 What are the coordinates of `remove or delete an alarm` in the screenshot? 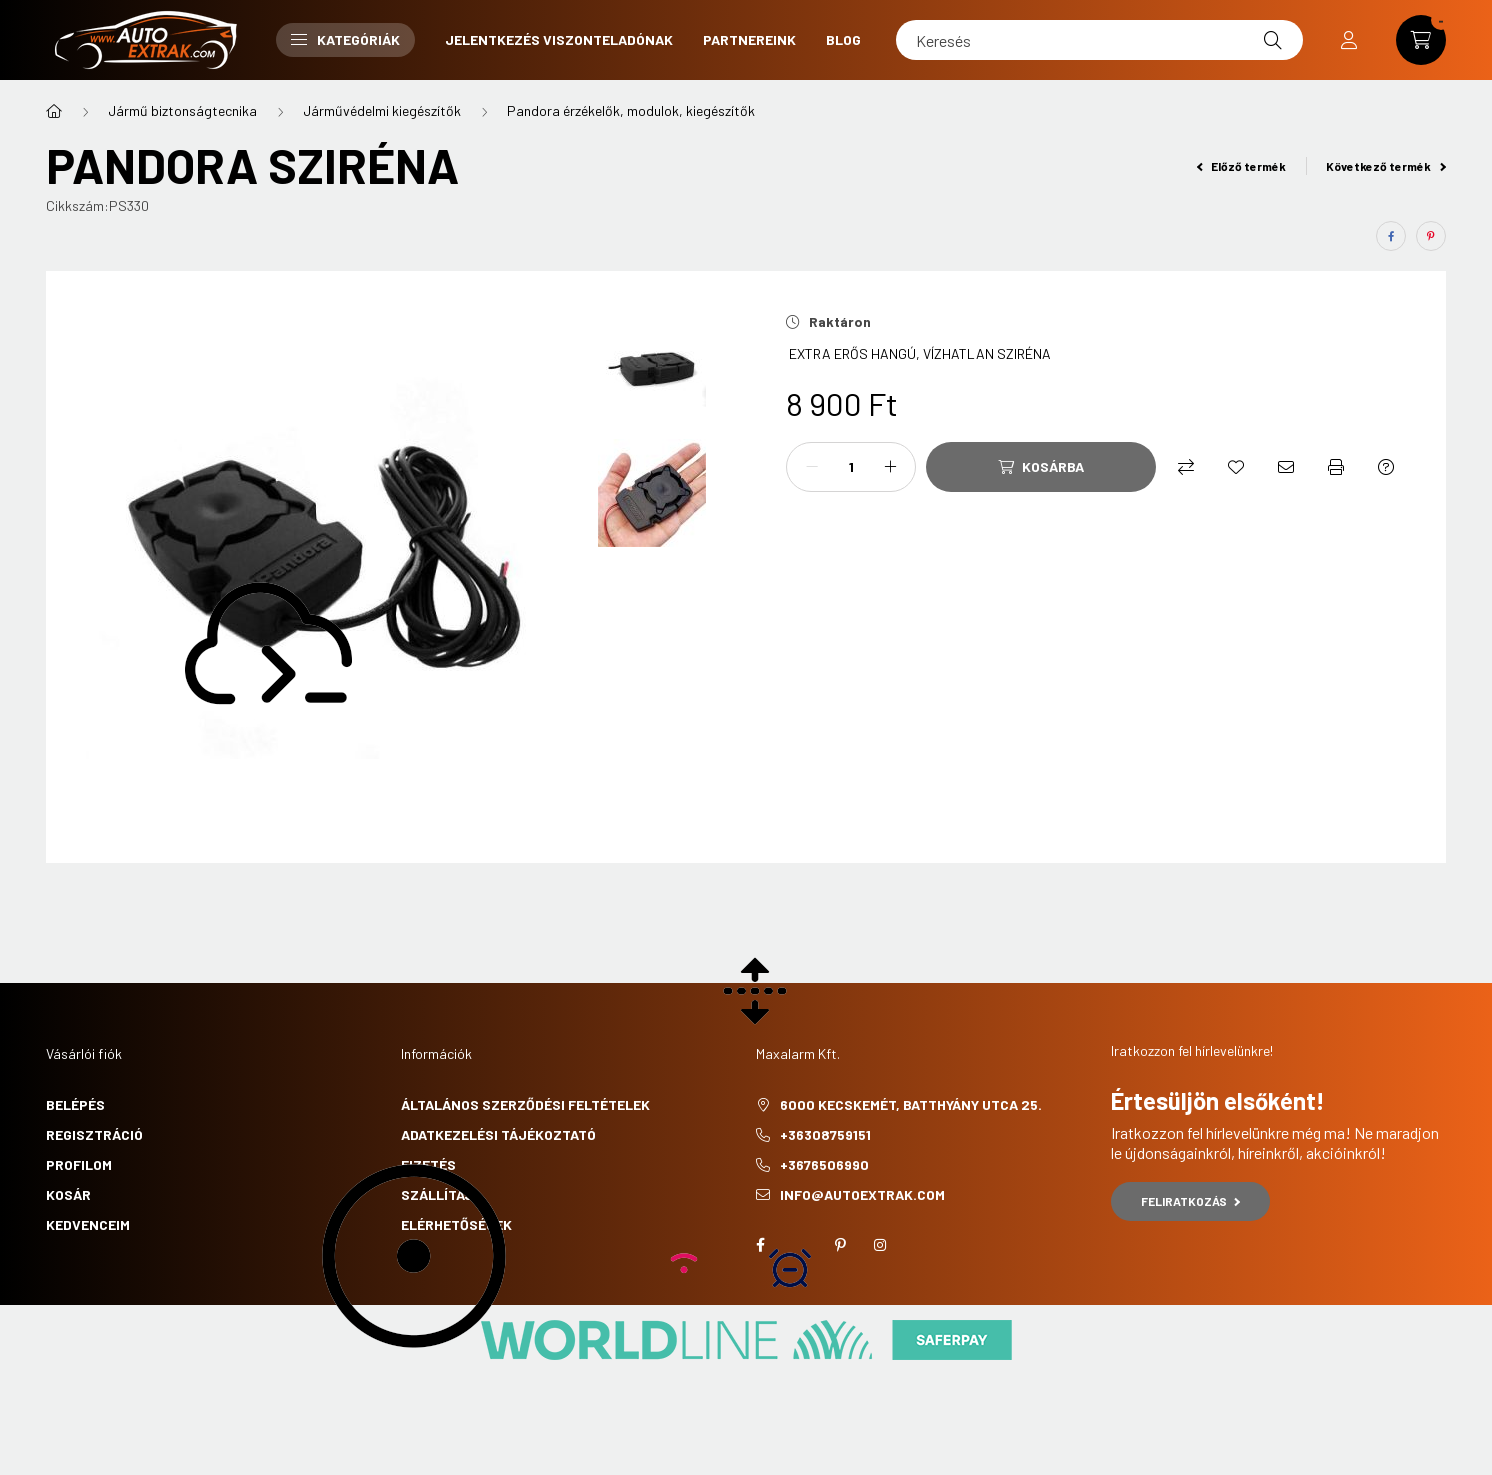 It's located at (790, 1268).